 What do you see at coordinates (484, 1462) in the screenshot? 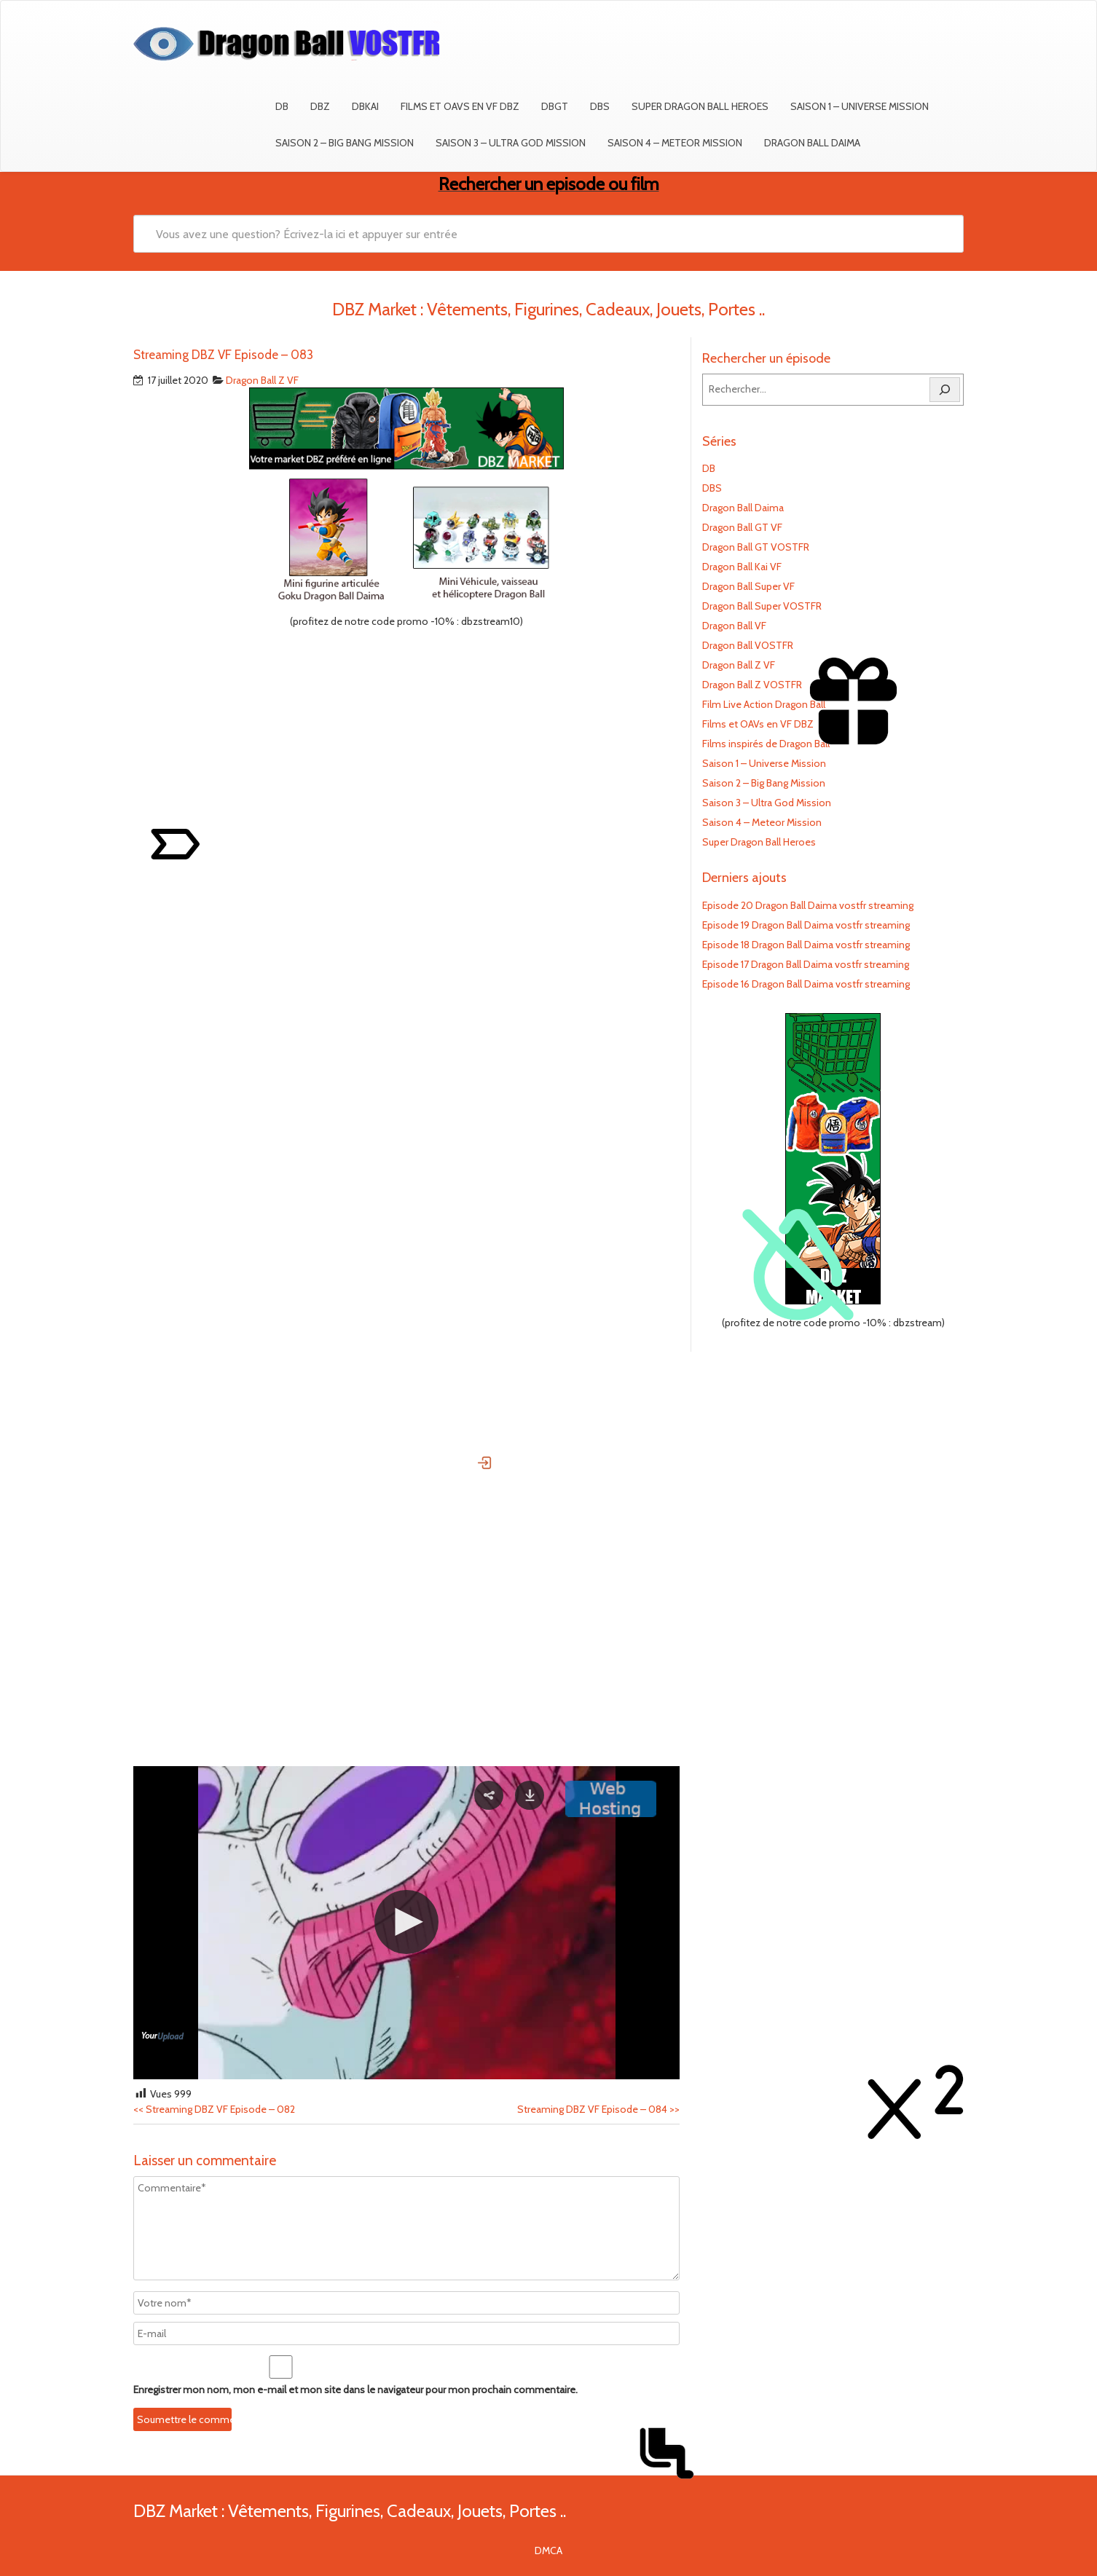
I see `log in to your account` at bounding box center [484, 1462].